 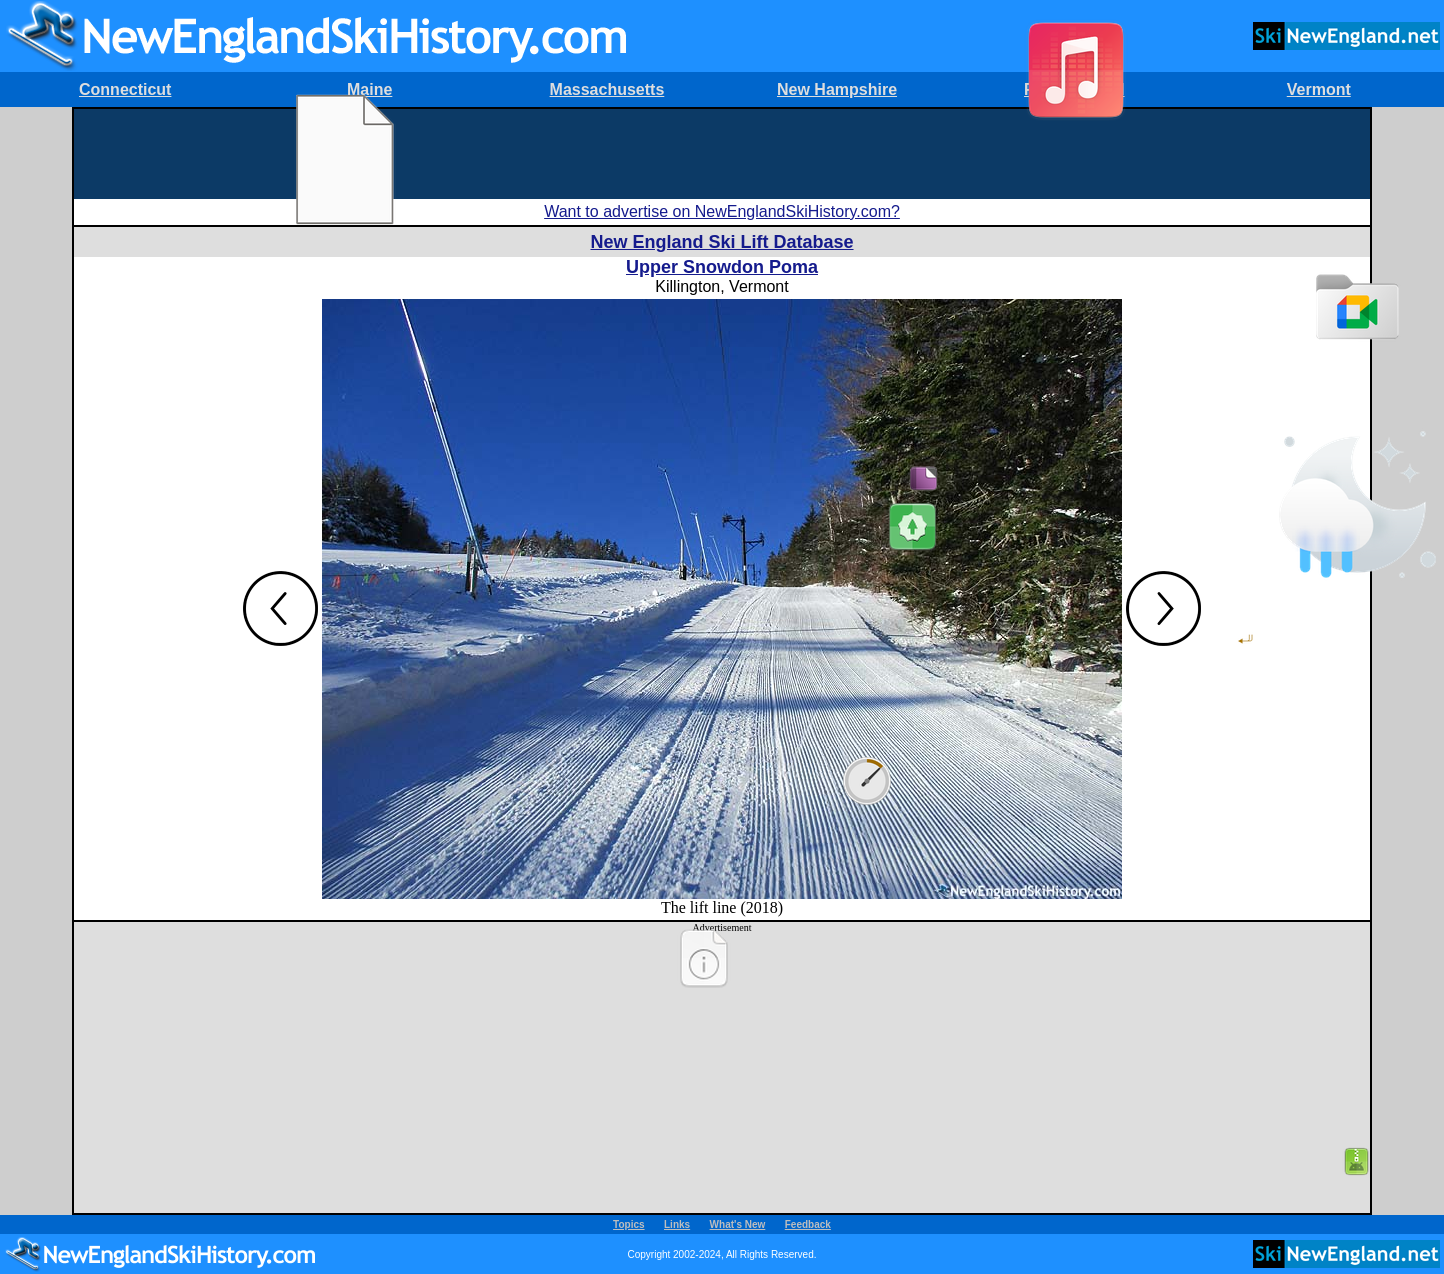 I want to click on reply to all recipients of an email, so click(x=1245, y=638).